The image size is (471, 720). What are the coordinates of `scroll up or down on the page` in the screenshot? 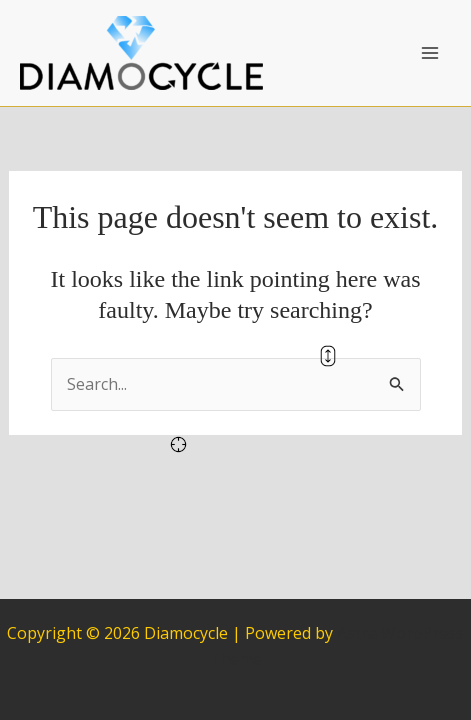 It's located at (328, 356).